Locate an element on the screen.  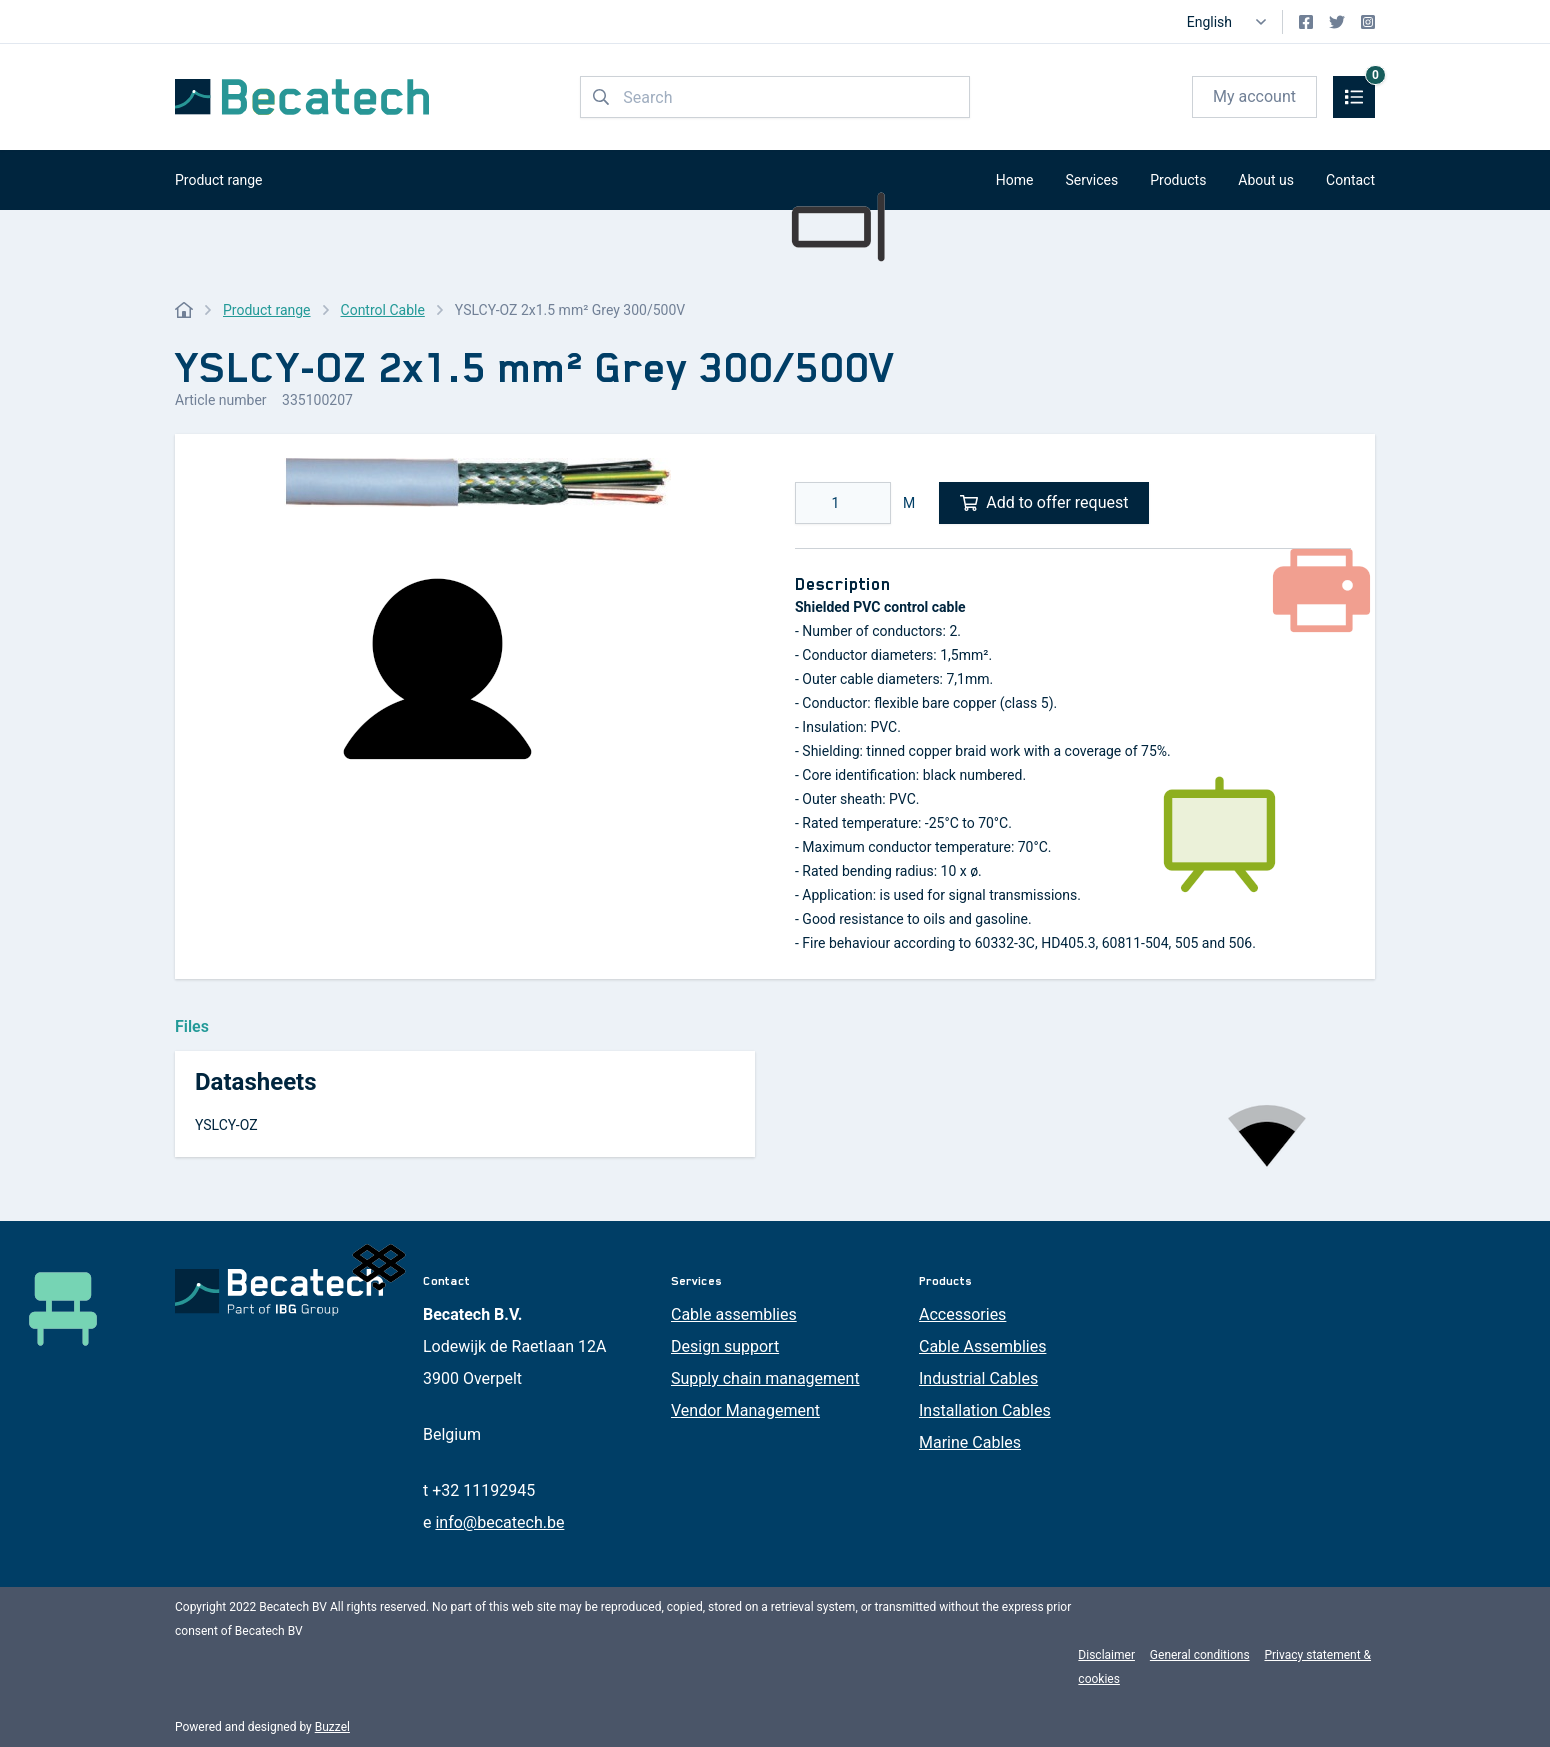
view your profile is located at coordinates (437, 672).